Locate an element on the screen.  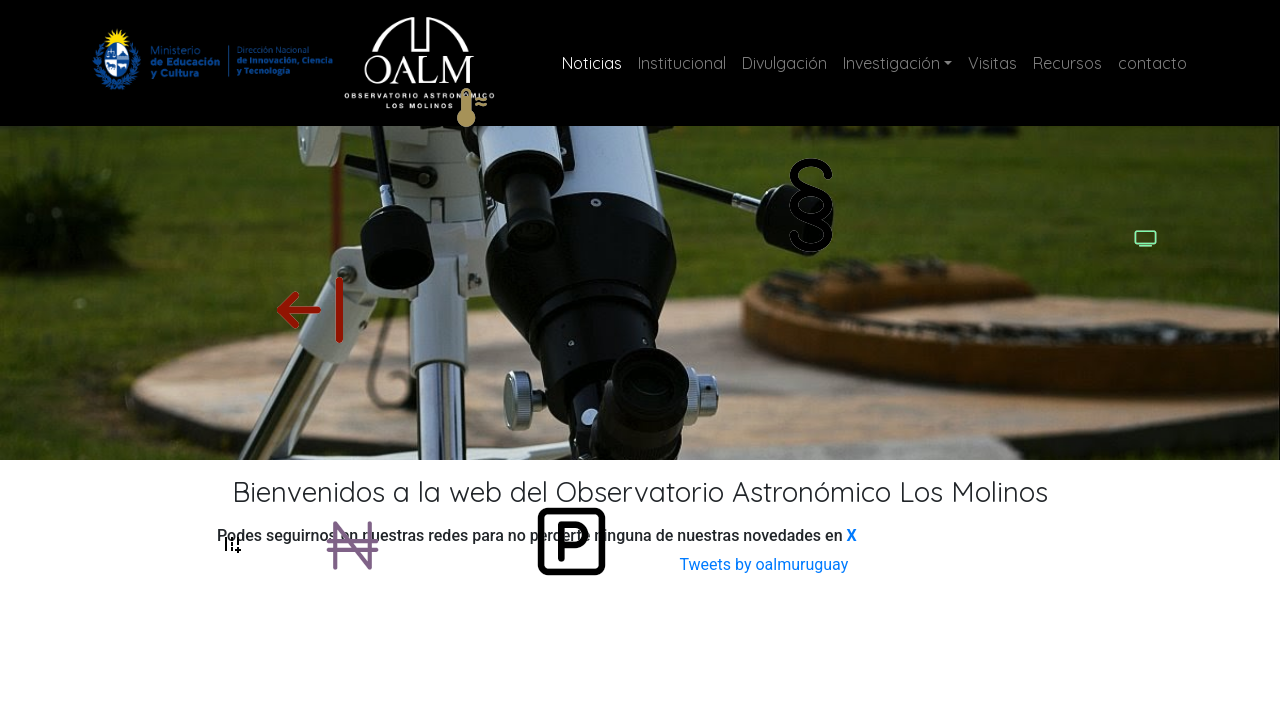
collapse sidebar or panel is located at coordinates (310, 310).